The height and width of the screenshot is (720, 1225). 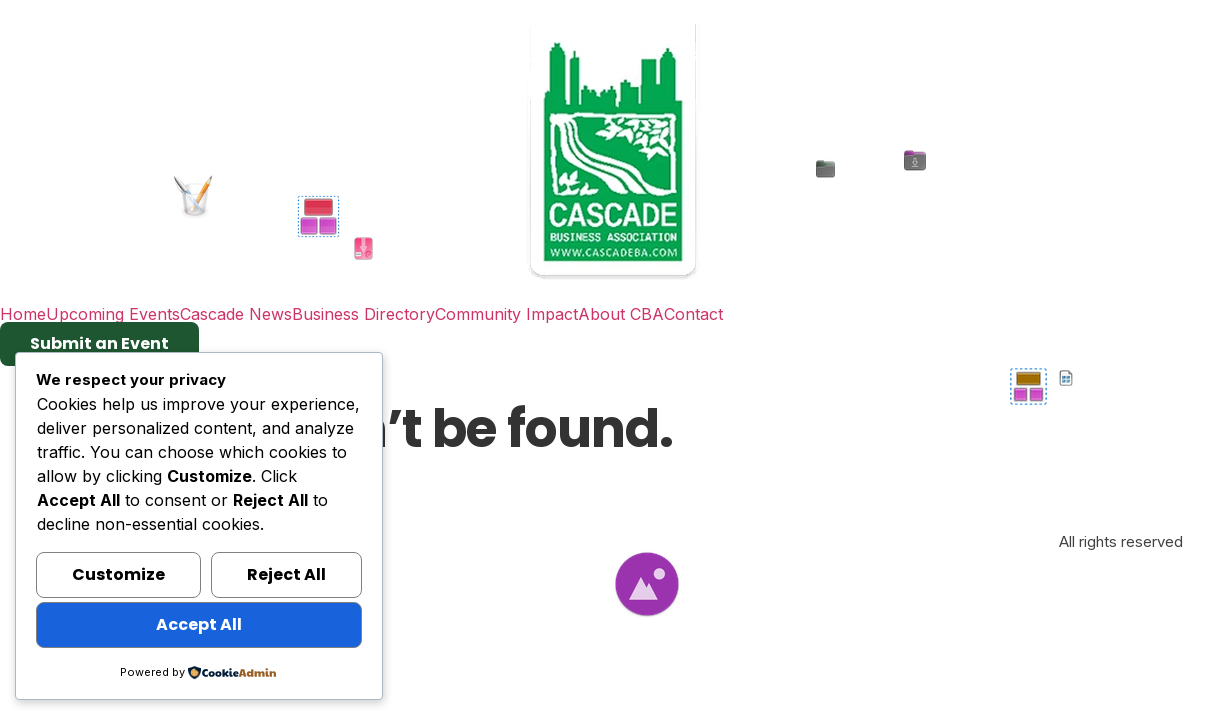 I want to click on indicates a photo or image file, so click(x=647, y=584).